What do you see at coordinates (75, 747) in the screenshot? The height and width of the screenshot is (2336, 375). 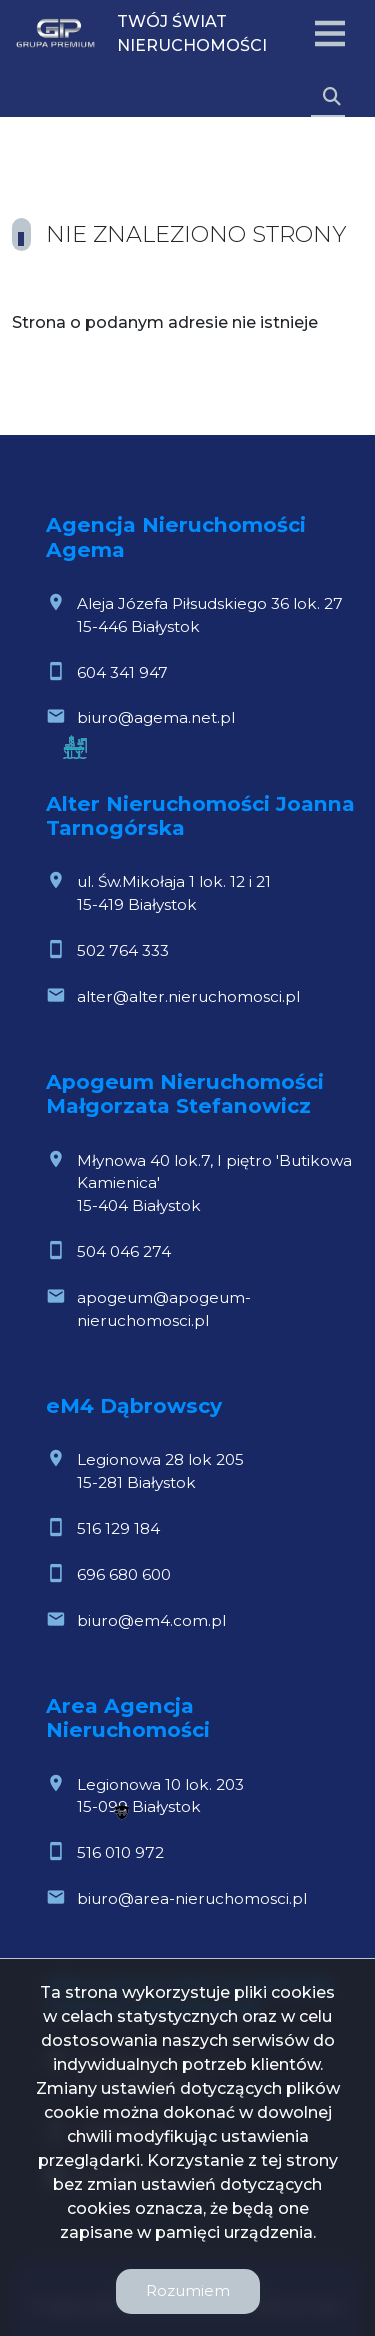 I see `view offshore drilling operations` at bounding box center [75, 747].